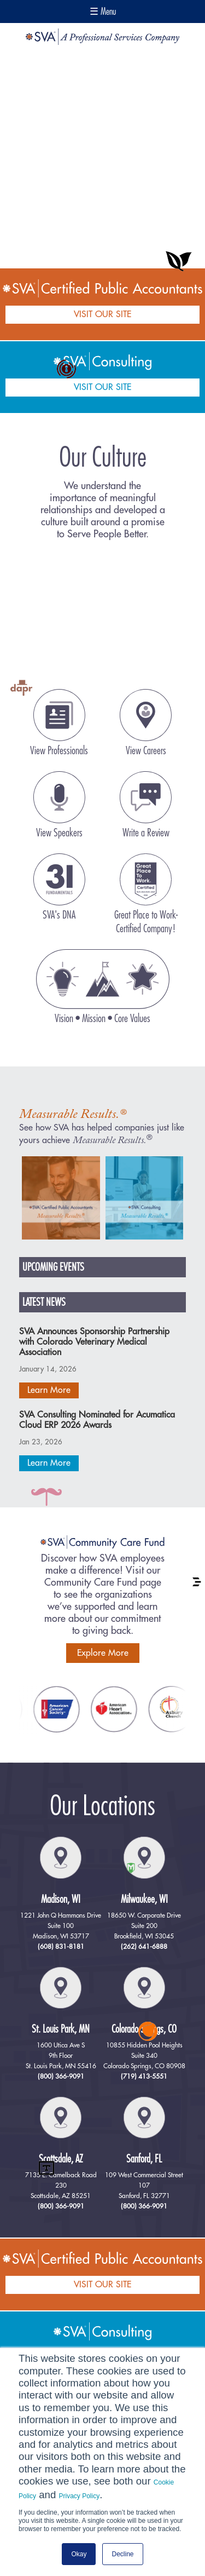 This screenshot has width=205, height=2576. What do you see at coordinates (148, 2031) in the screenshot?
I see `open Cinema 4D application` at bounding box center [148, 2031].